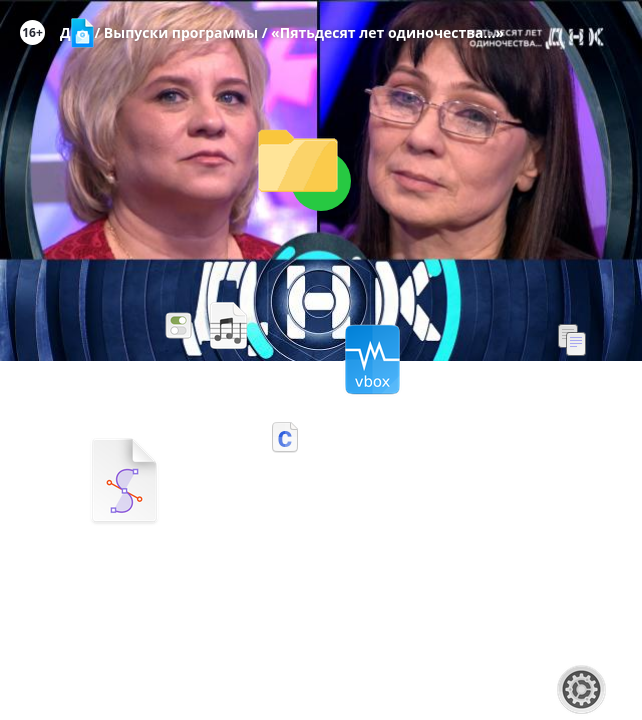 The width and height of the screenshot is (642, 720). Describe the element at coordinates (285, 437) in the screenshot. I see `a C programming language source file` at that location.